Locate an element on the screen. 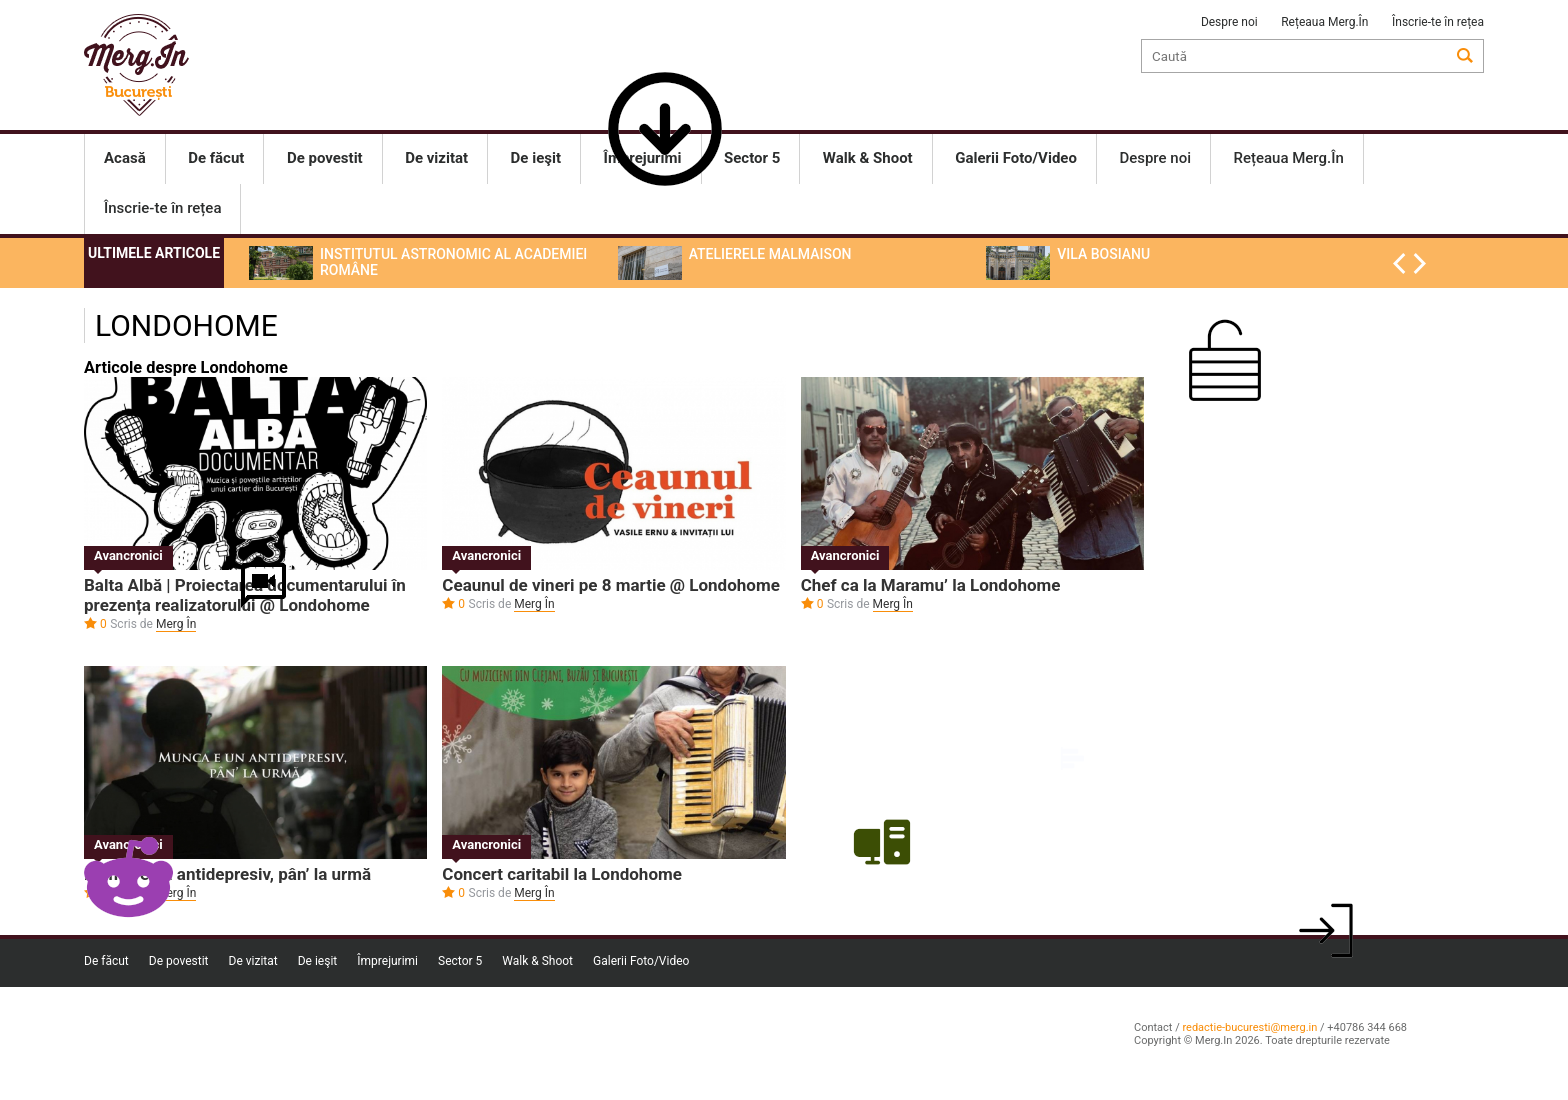 The image size is (1568, 1100). start a video chat conversation is located at coordinates (263, 585).